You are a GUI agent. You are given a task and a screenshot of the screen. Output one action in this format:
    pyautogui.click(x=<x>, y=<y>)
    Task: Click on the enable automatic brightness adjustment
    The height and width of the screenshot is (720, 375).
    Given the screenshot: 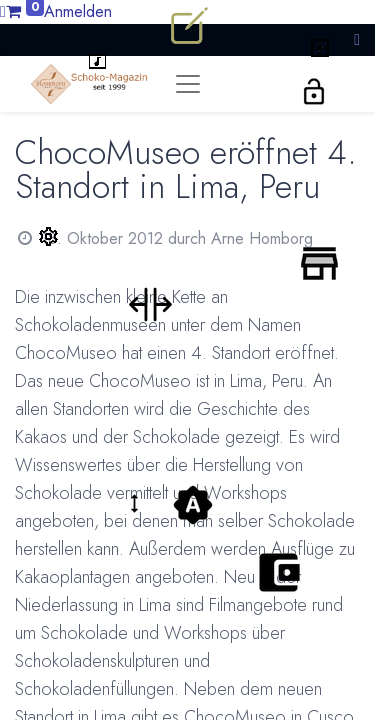 What is the action you would take?
    pyautogui.click(x=193, y=505)
    